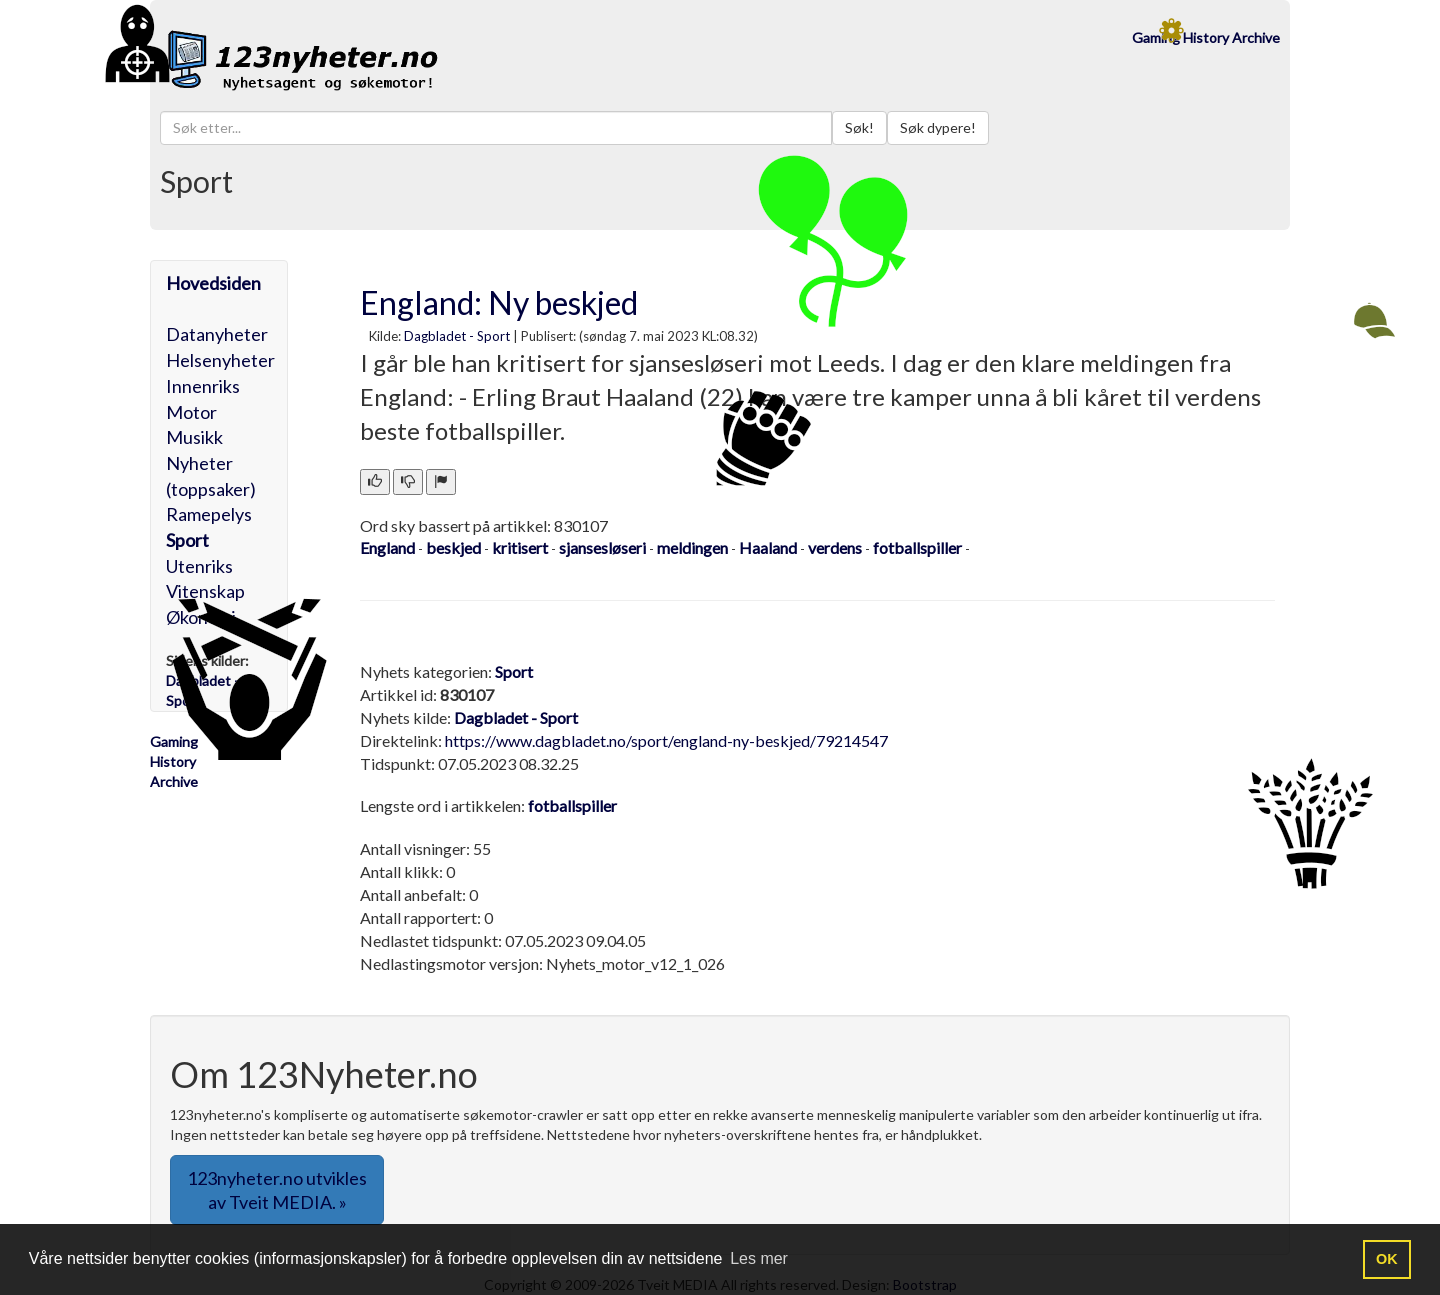  I want to click on represents farming or agriculture in a game interface, so click(1310, 823).